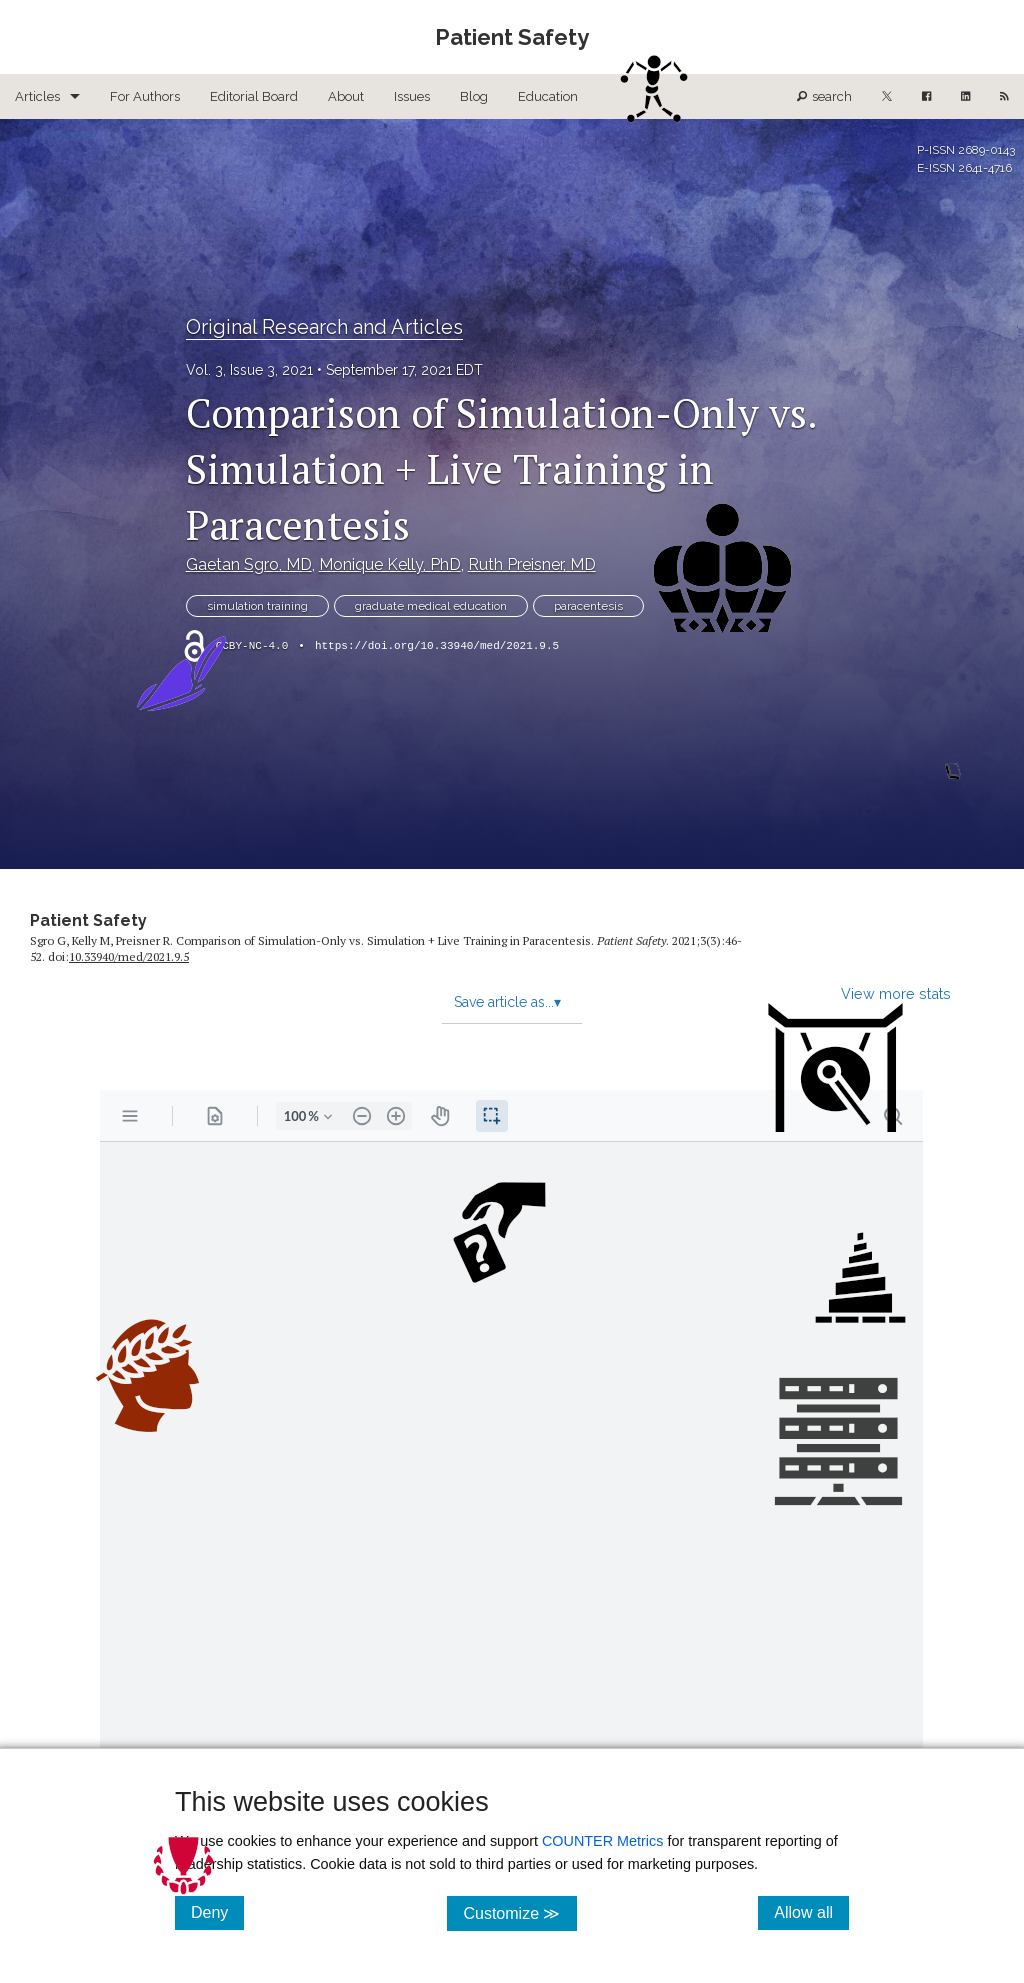 The width and height of the screenshot is (1024, 1983). I want to click on trigger a sound or audio alert, so click(835, 1067).